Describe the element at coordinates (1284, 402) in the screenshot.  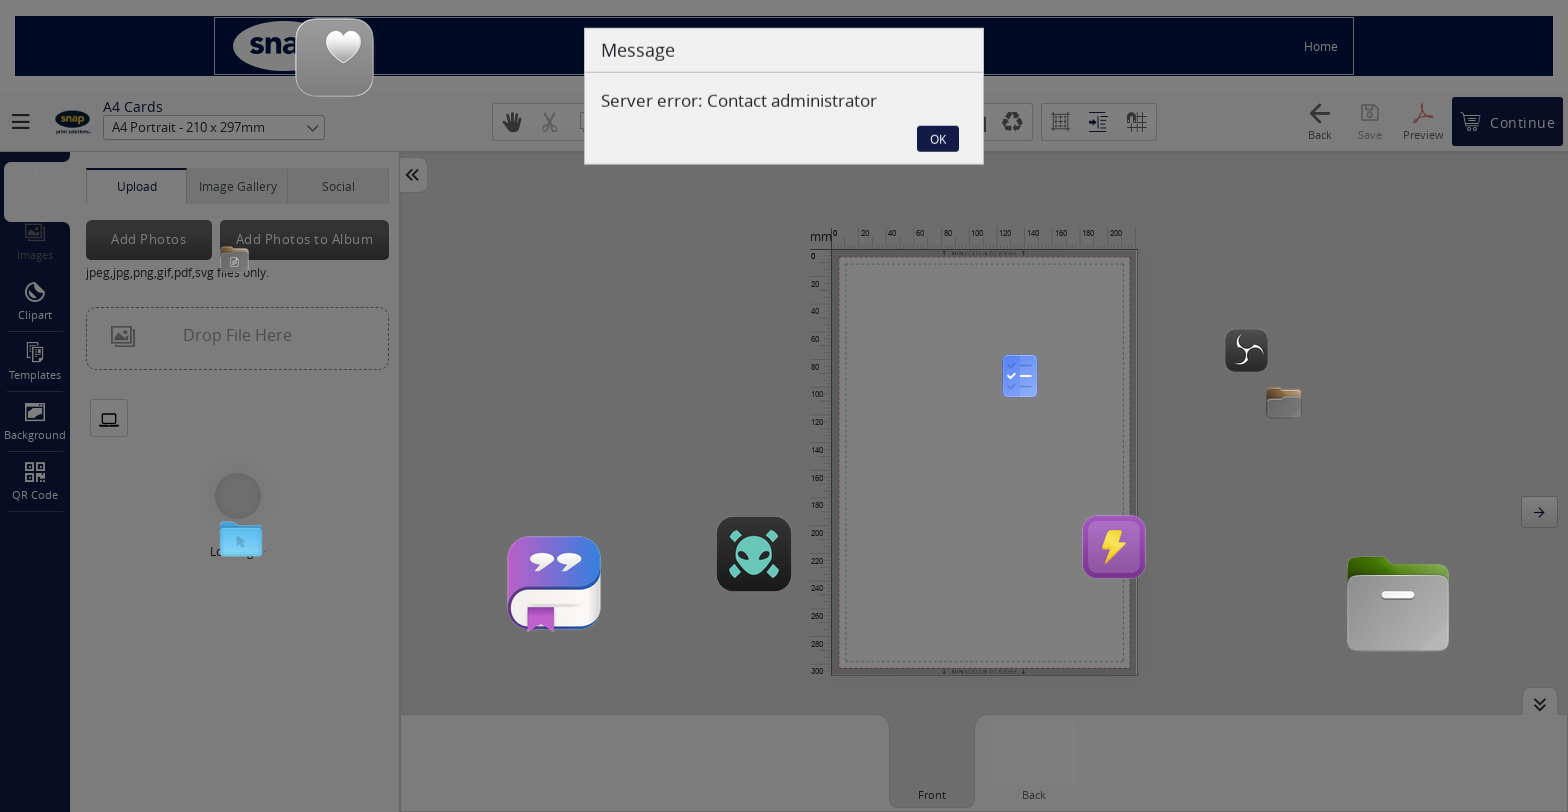
I see `drop files here to move them into this folder` at that location.